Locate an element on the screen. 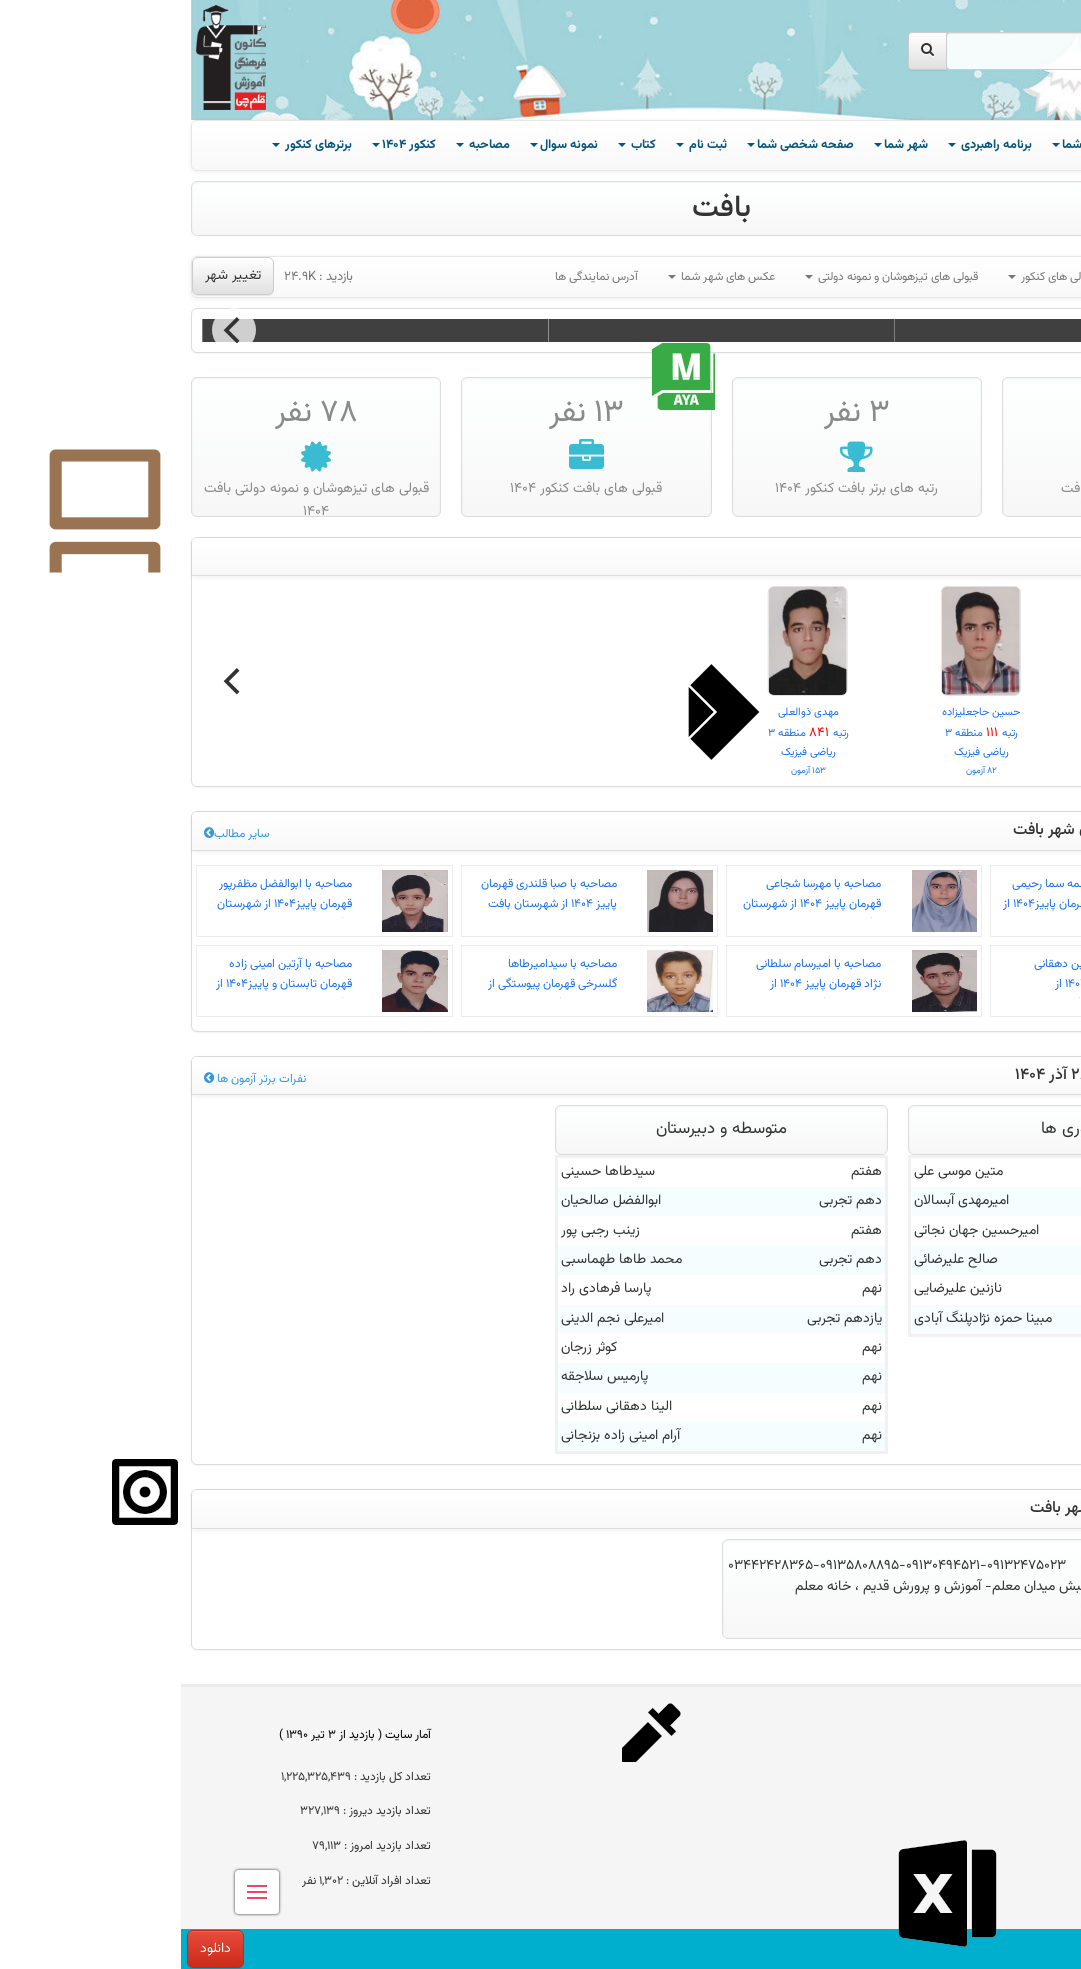 This screenshot has height=1969, width=1081. open collabora online document editor is located at coordinates (724, 712).